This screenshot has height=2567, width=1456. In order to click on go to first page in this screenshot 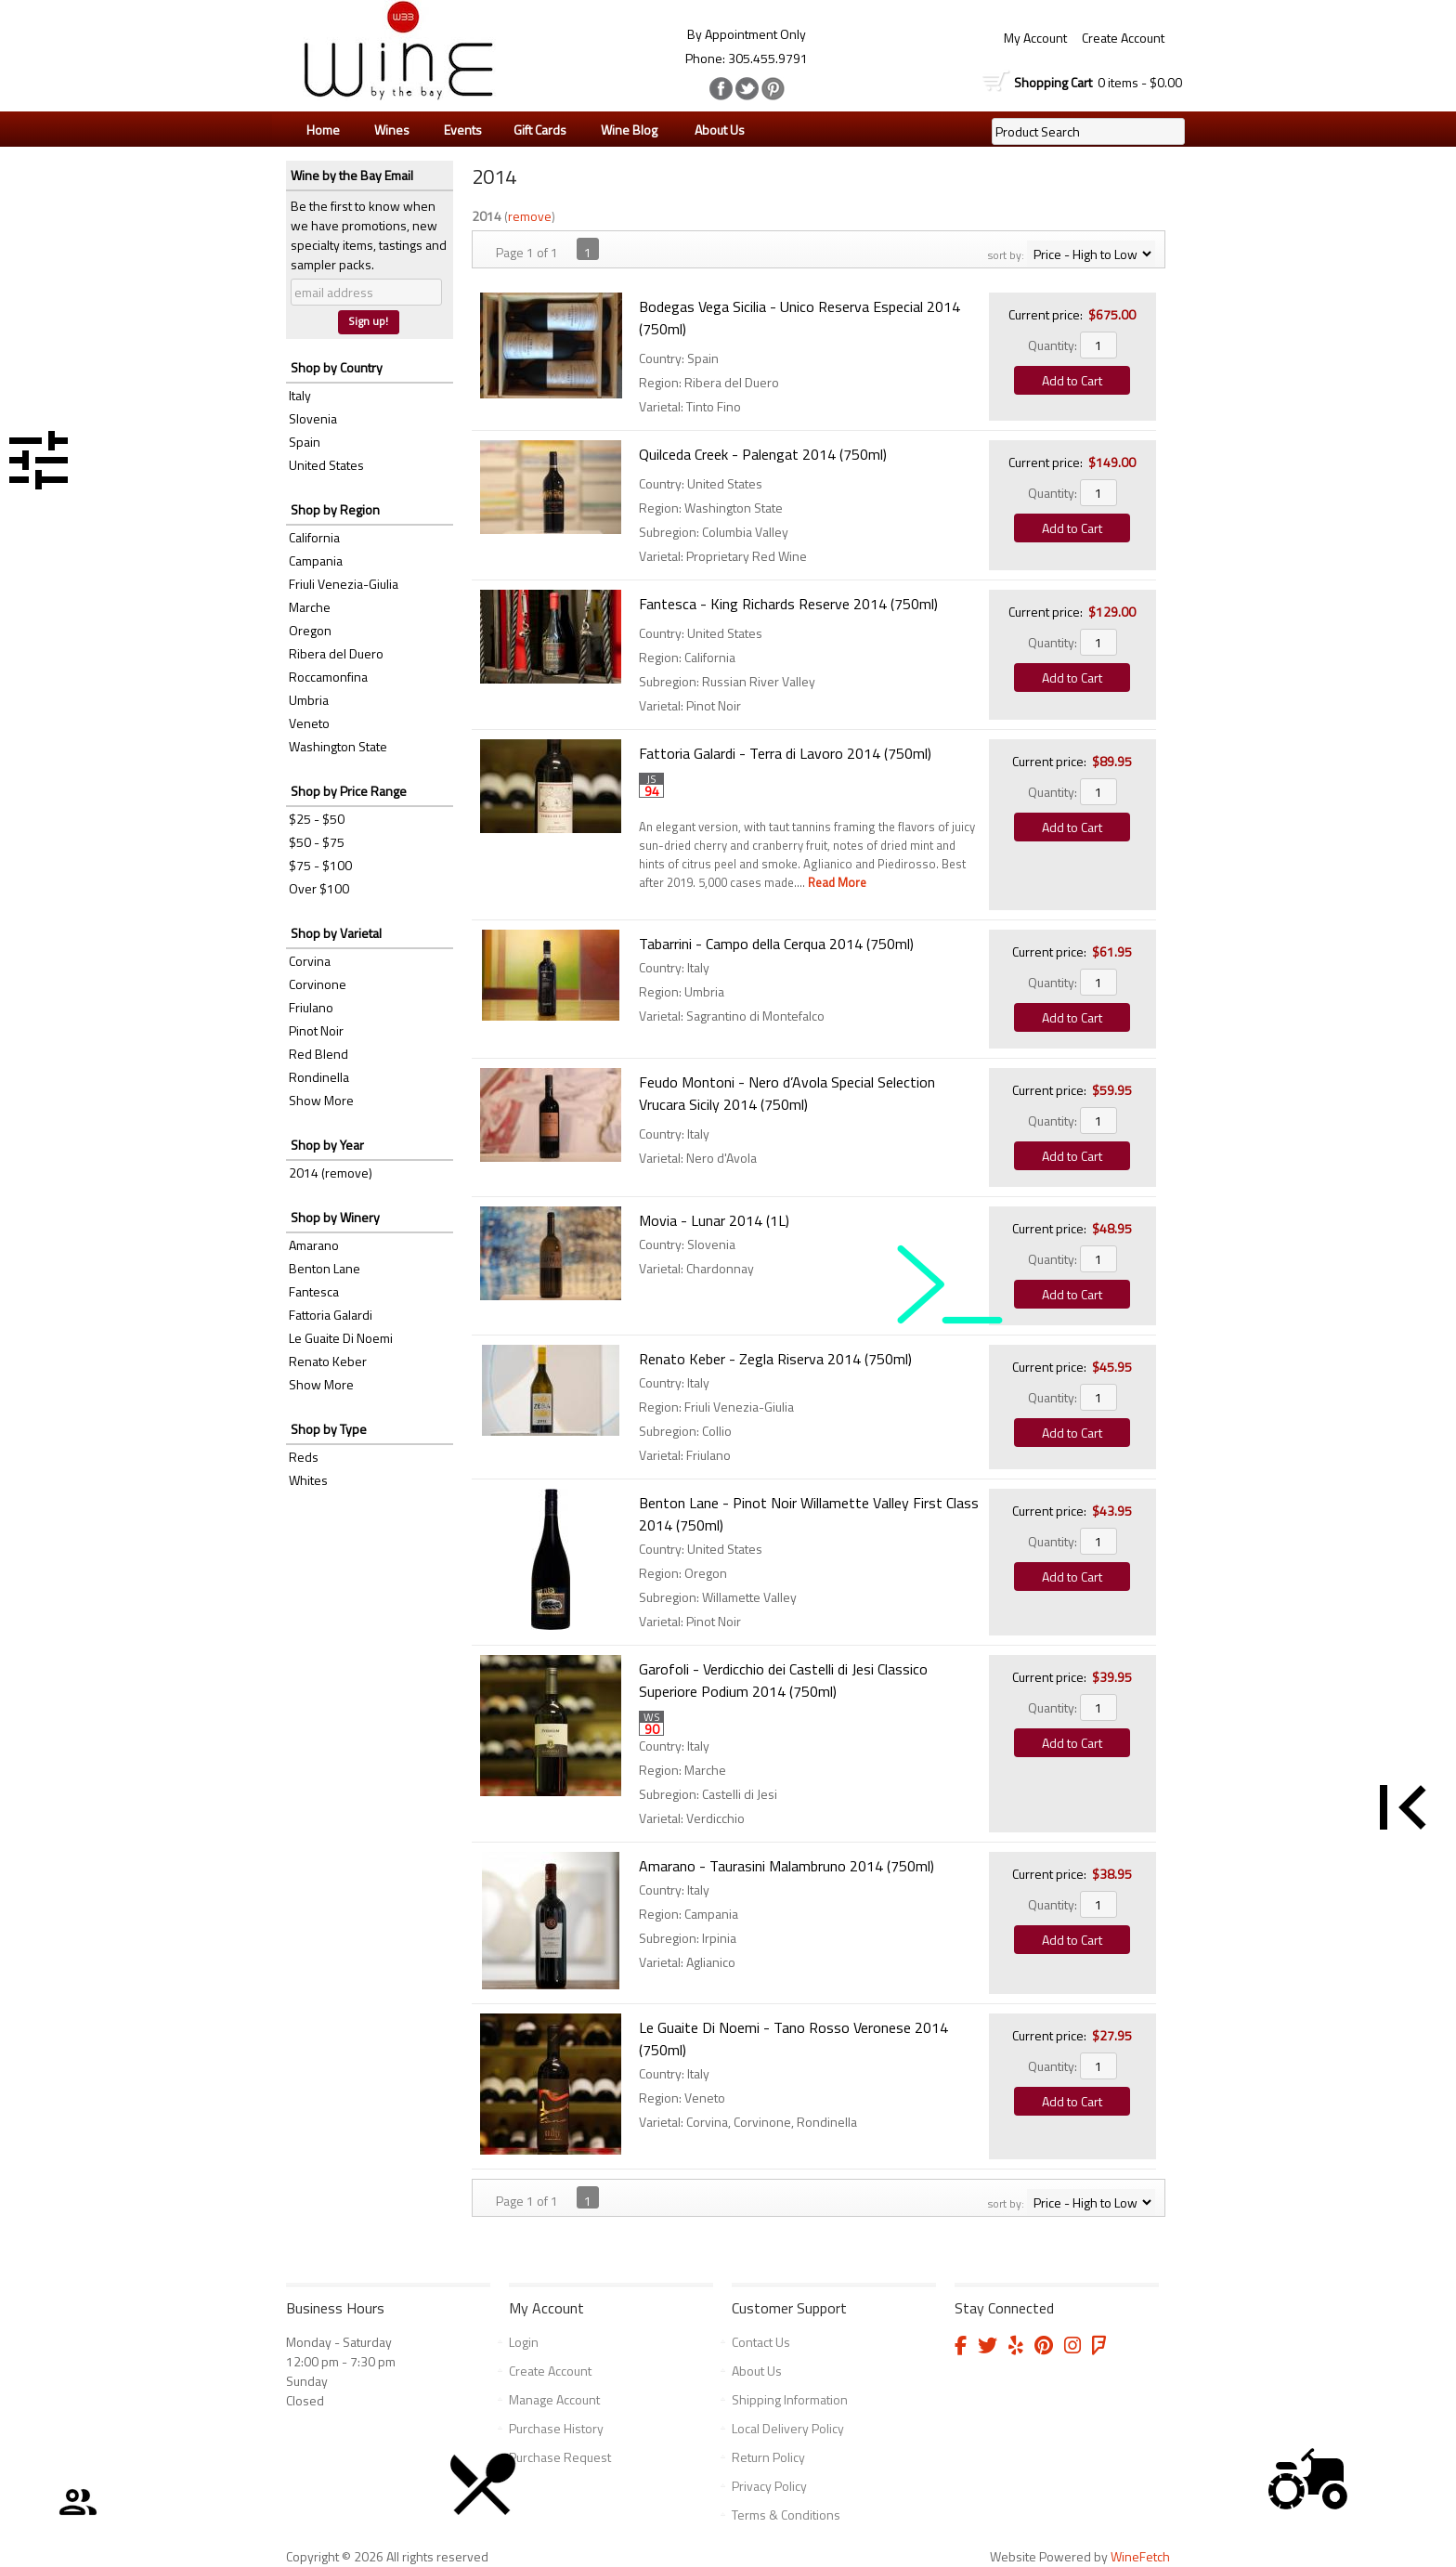, I will do `click(1402, 1807)`.